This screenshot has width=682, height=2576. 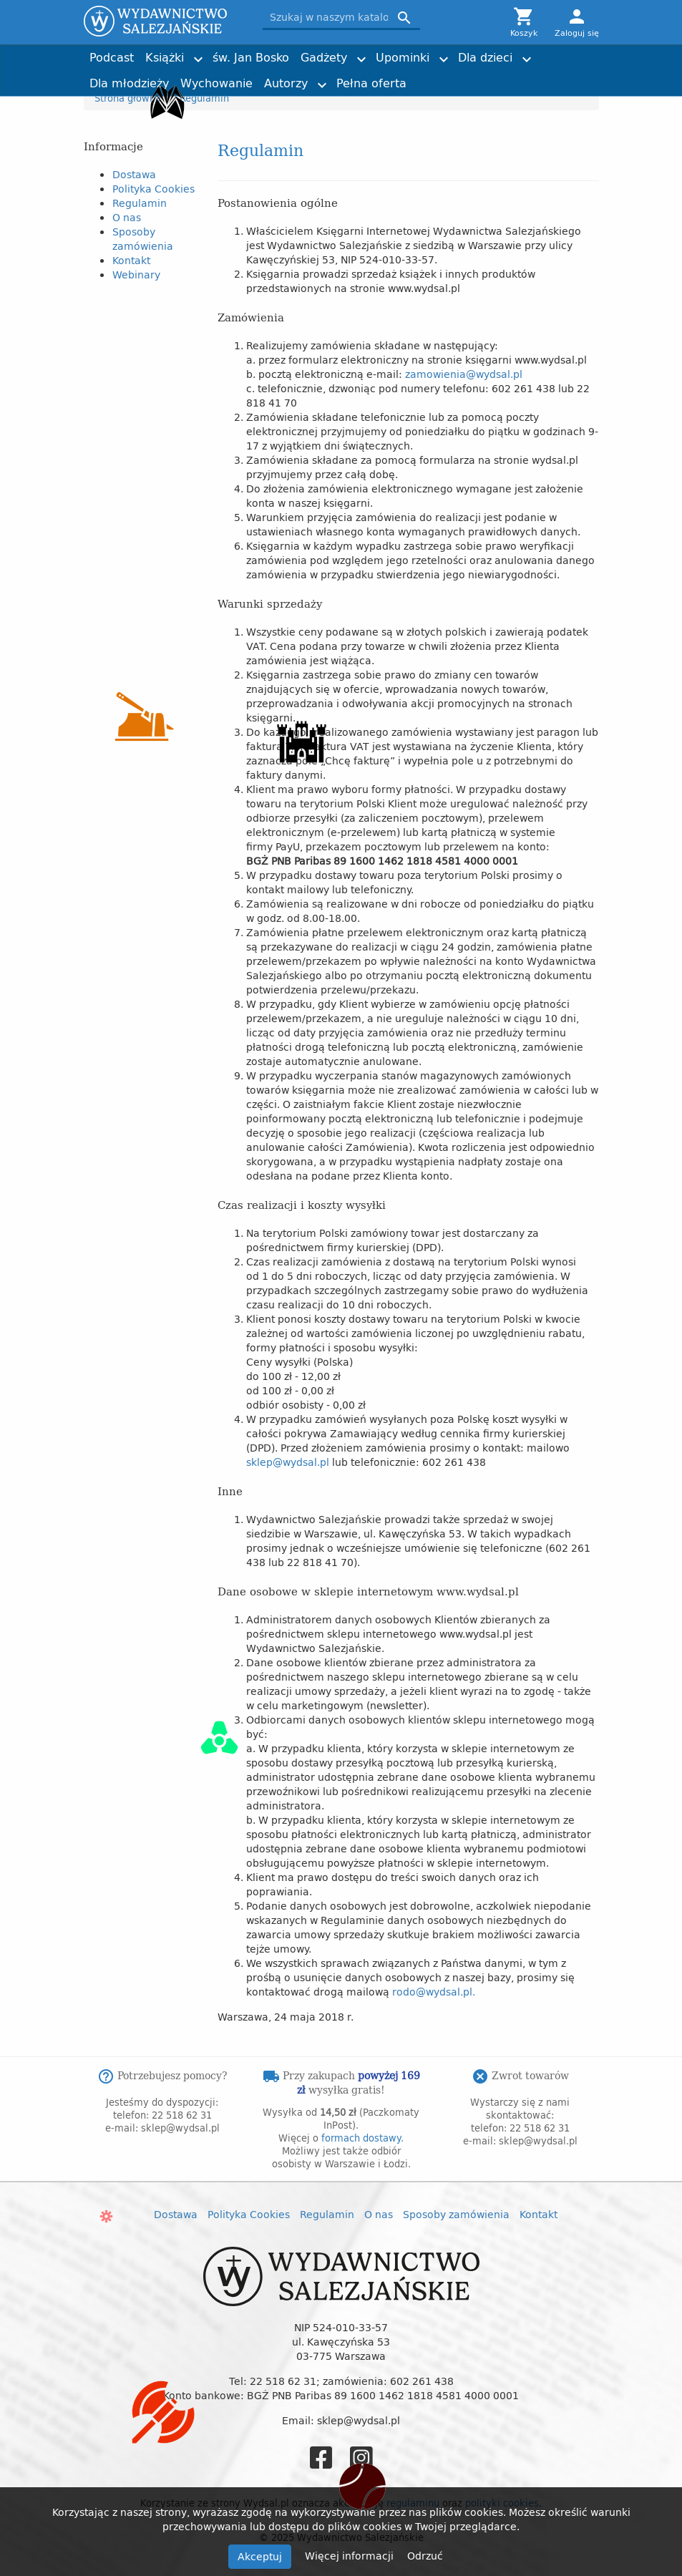 What do you see at coordinates (145, 716) in the screenshot?
I see `butter ingredient in a cooking or recipe game` at bounding box center [145, 716].